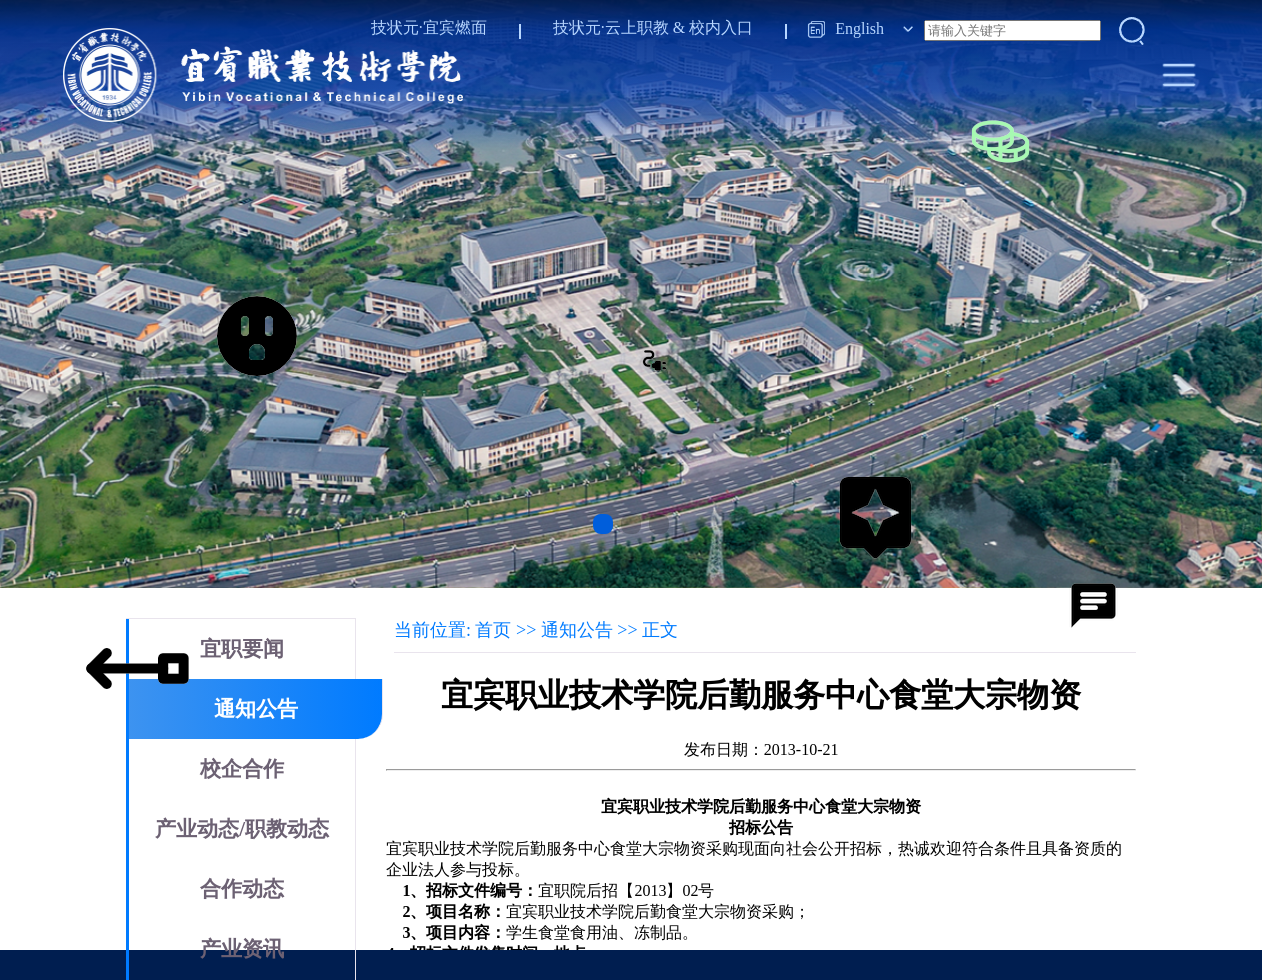 This screenshot has width=1262, height=980. What do you see at coordinates (1000, 141) in the screenshot?
I see `view your coin balance or currency` at bounding box center [1000, 141].